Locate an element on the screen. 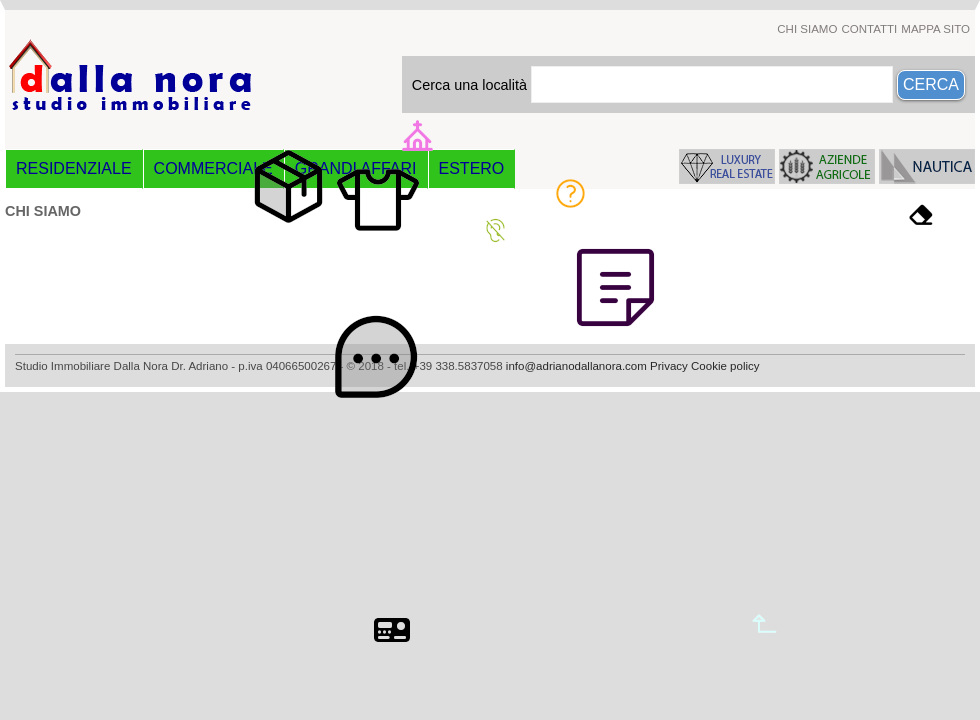 This screenshot has width=980, height=720. browse clothing or apparel items is located at coordinates (378, 200).